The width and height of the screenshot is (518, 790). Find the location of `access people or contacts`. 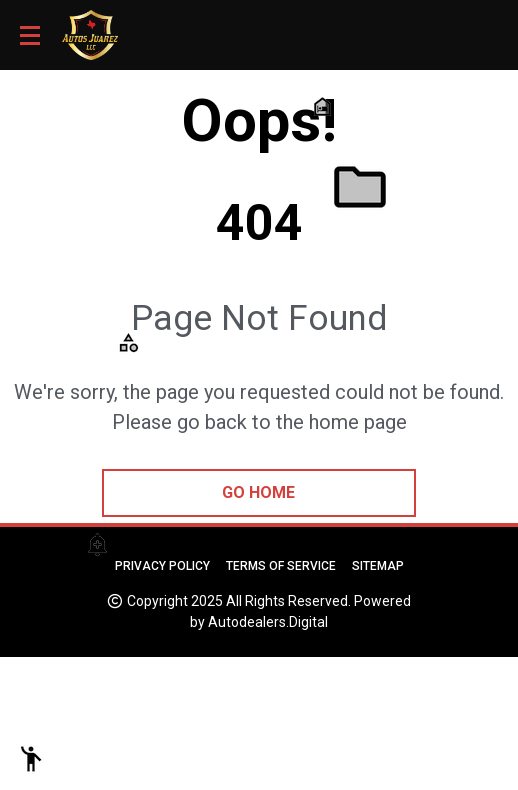

access people or contacts is located at coordinates (31, 759).